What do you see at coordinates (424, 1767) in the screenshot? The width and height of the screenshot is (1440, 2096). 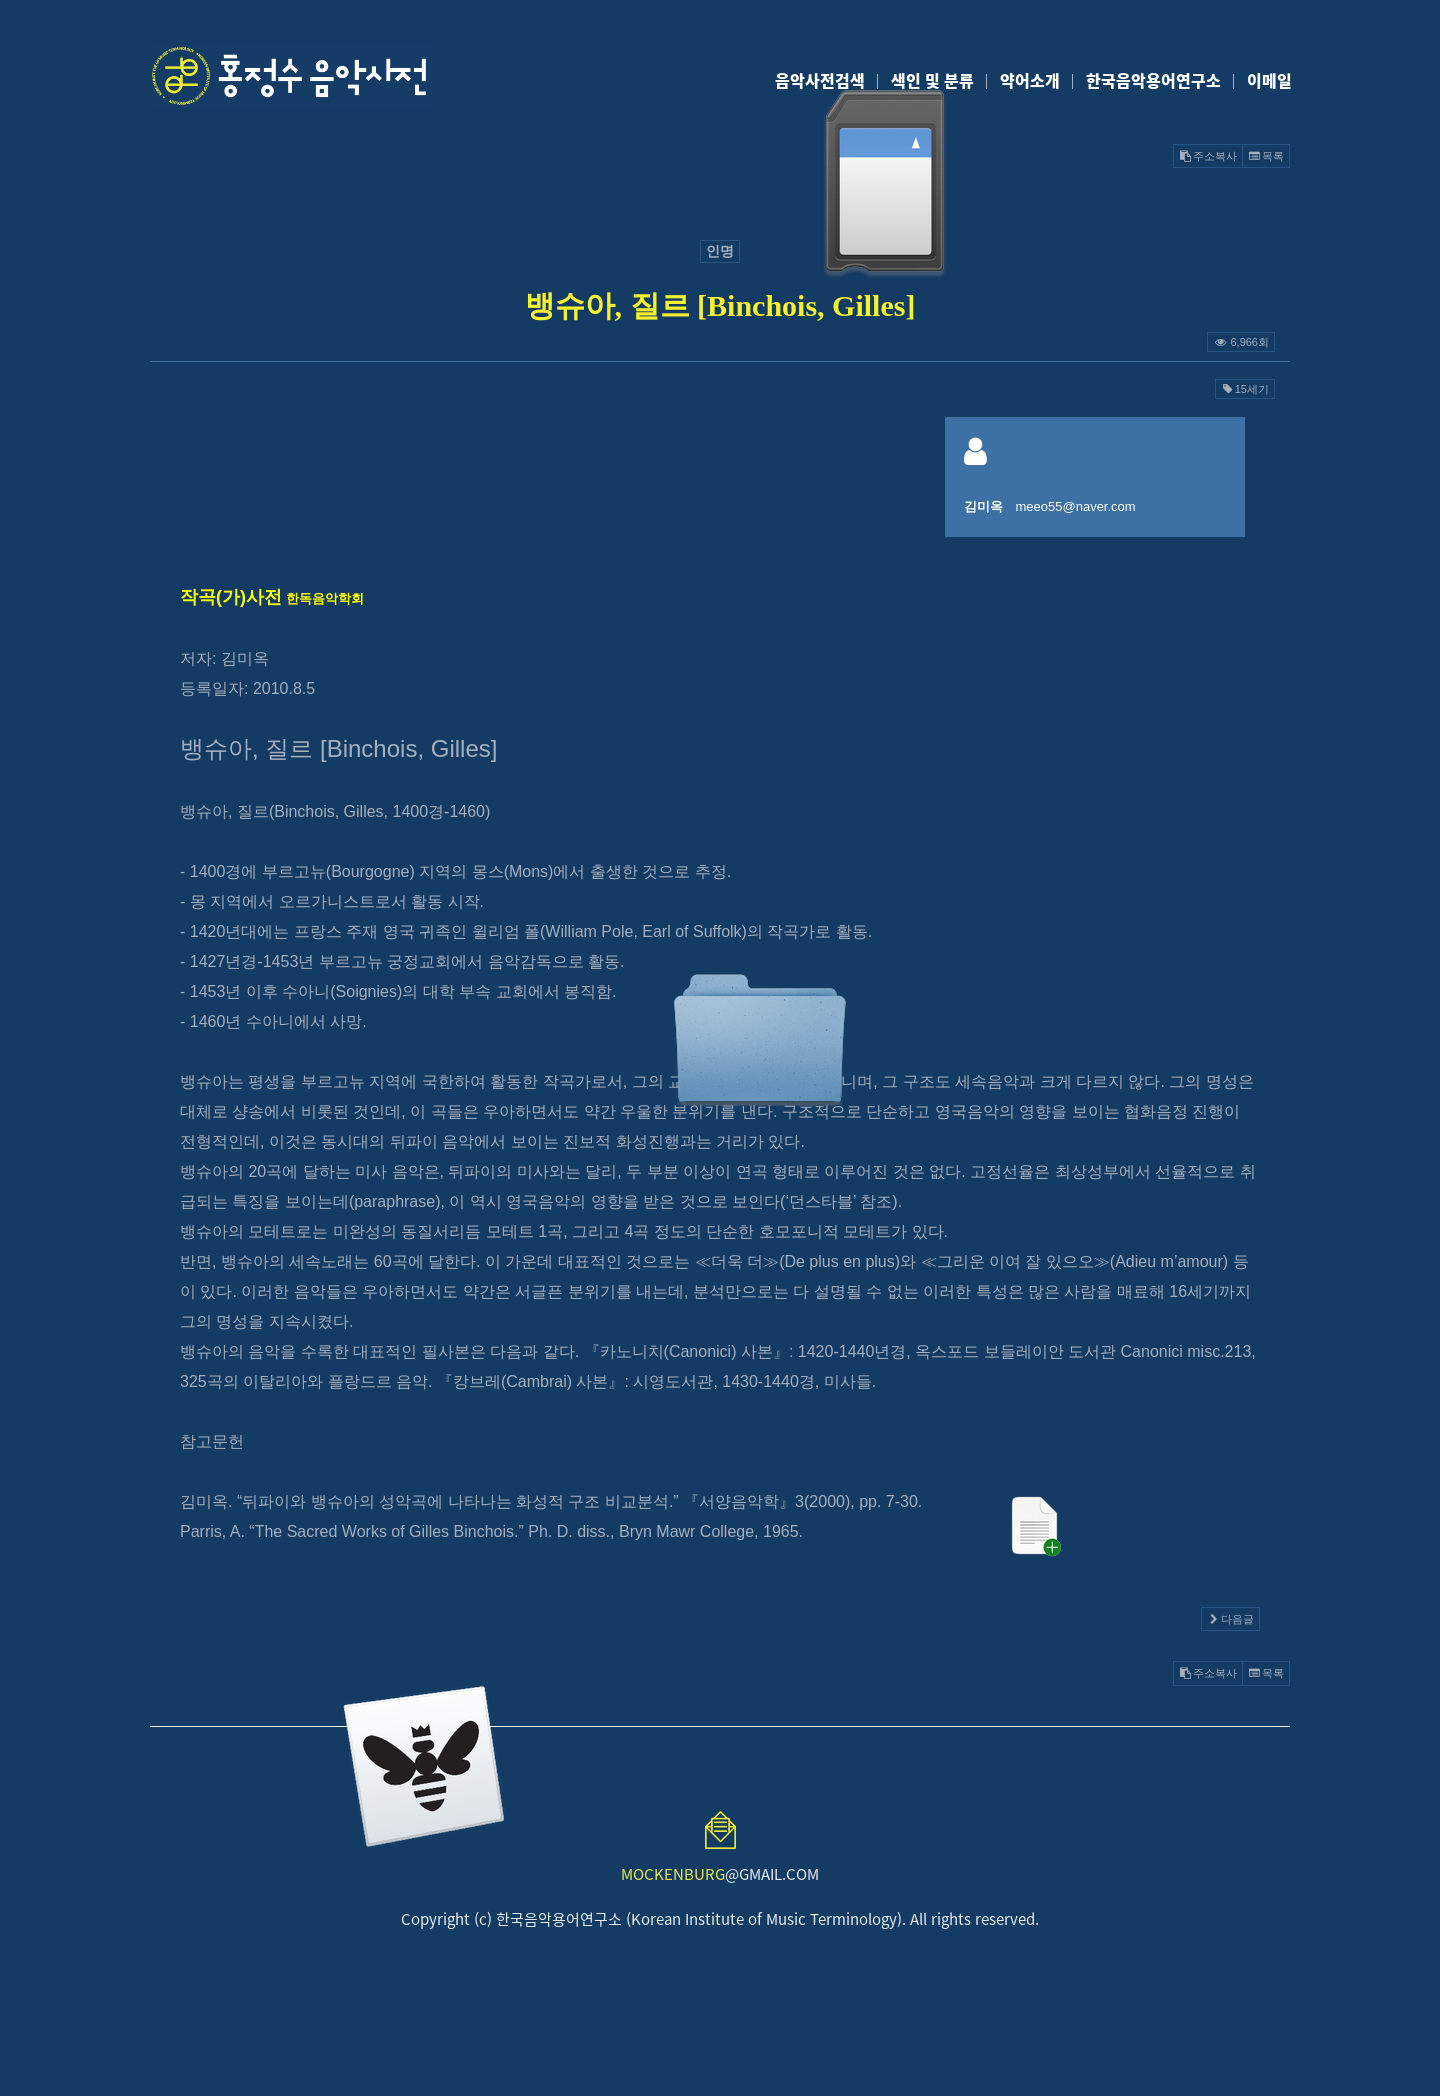 I see `open Kandji Agent for device management` at bounding box center [424, 1767].